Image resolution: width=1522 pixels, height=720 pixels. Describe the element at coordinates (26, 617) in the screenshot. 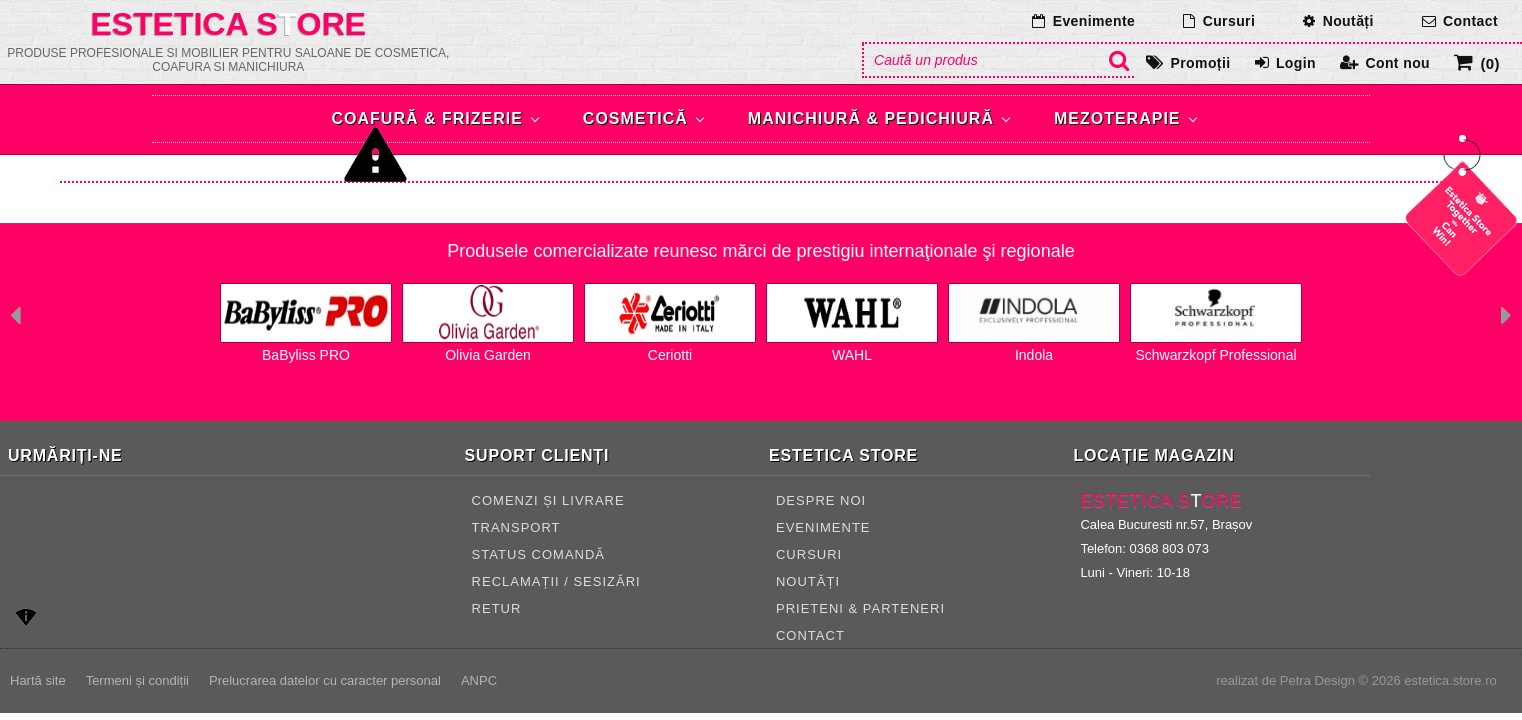

I see `view wifi network information` at that location.